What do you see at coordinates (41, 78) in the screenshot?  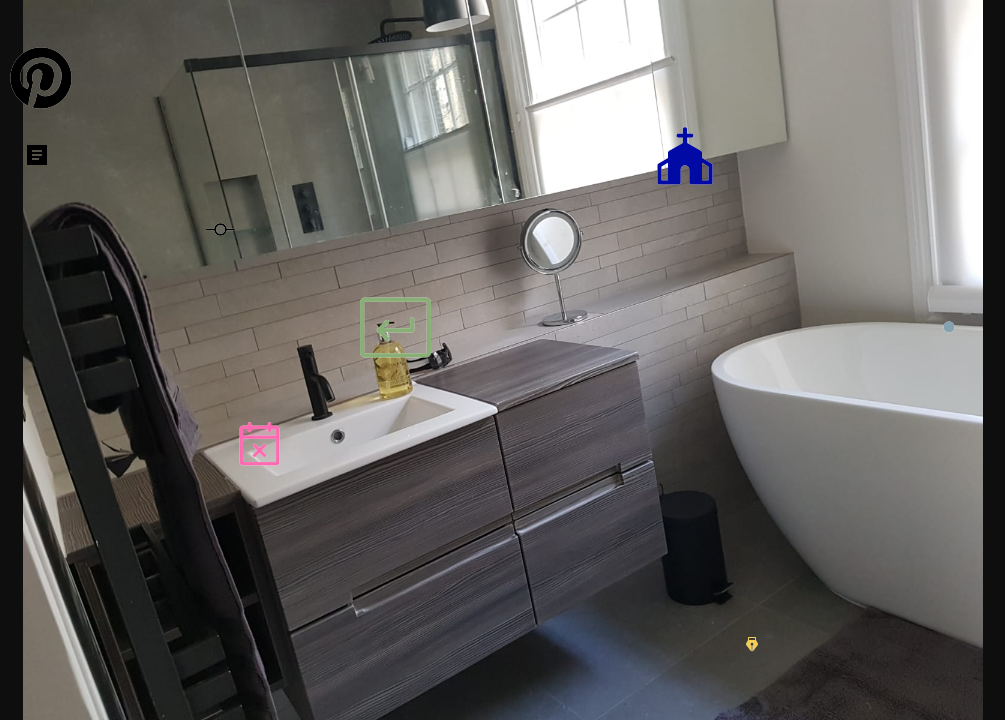 I see `open Pinterest app` at bounding box center [41, 78].